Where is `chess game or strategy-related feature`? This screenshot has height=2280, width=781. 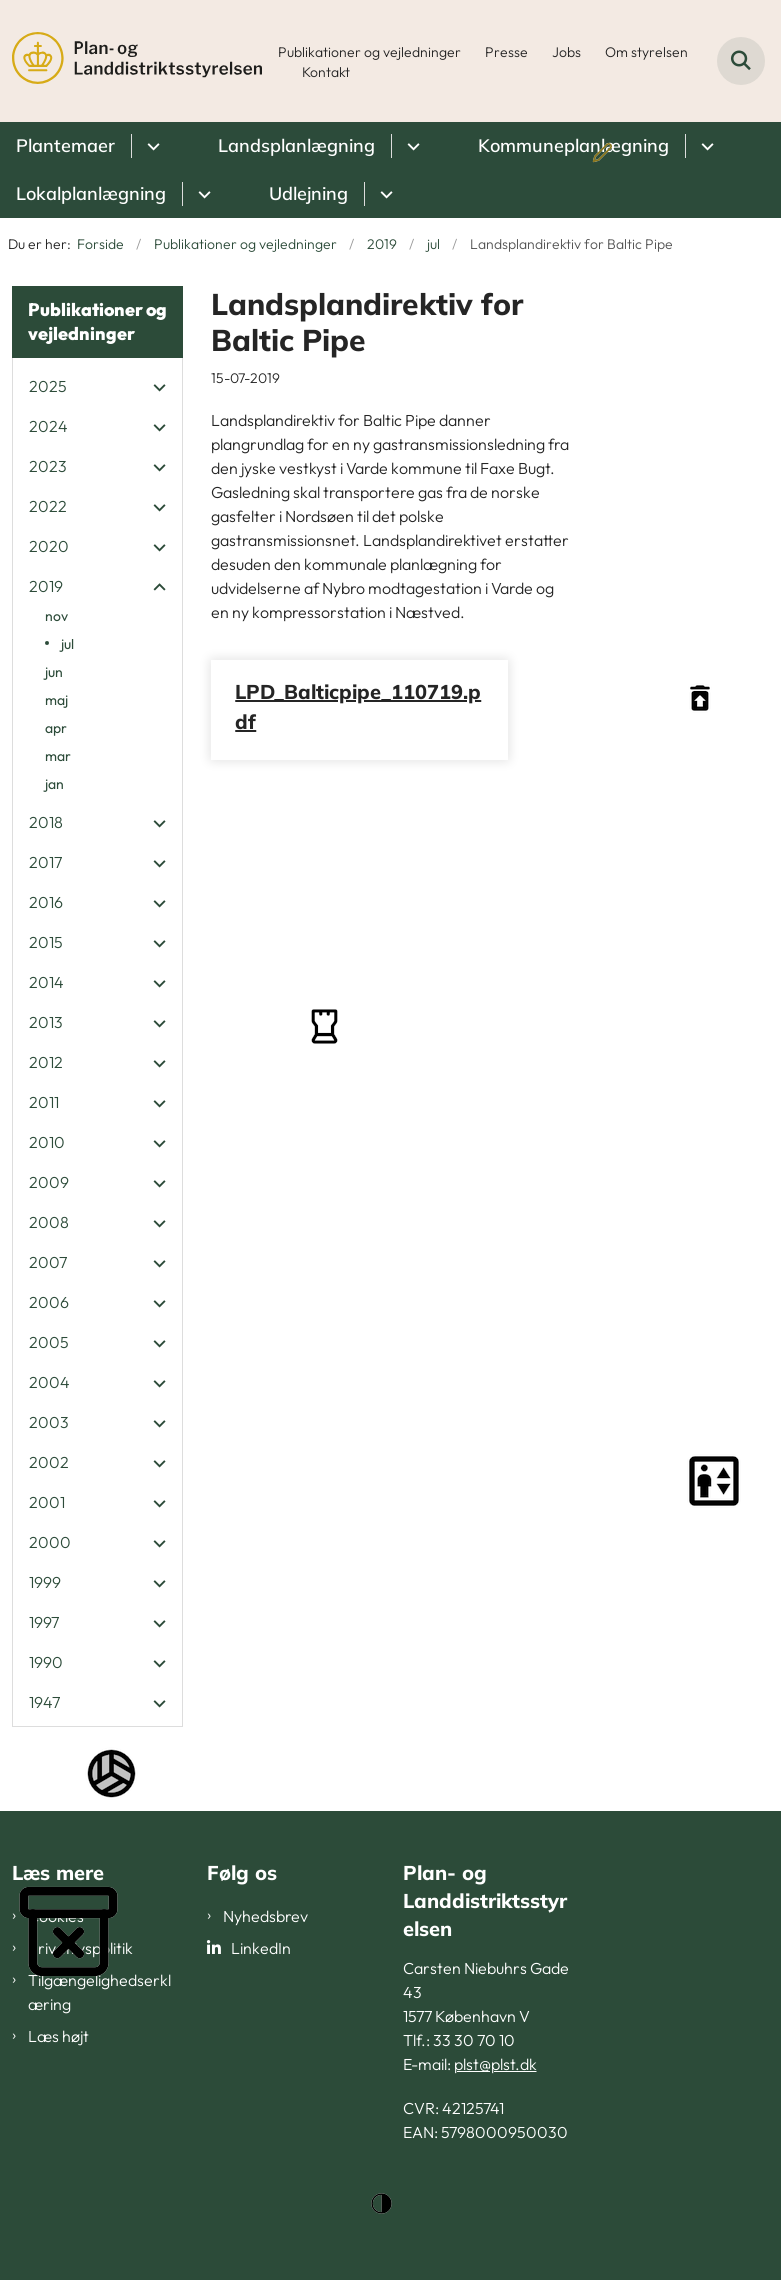
chess game or strategy-related feature is located at coordinates (324, 1026).